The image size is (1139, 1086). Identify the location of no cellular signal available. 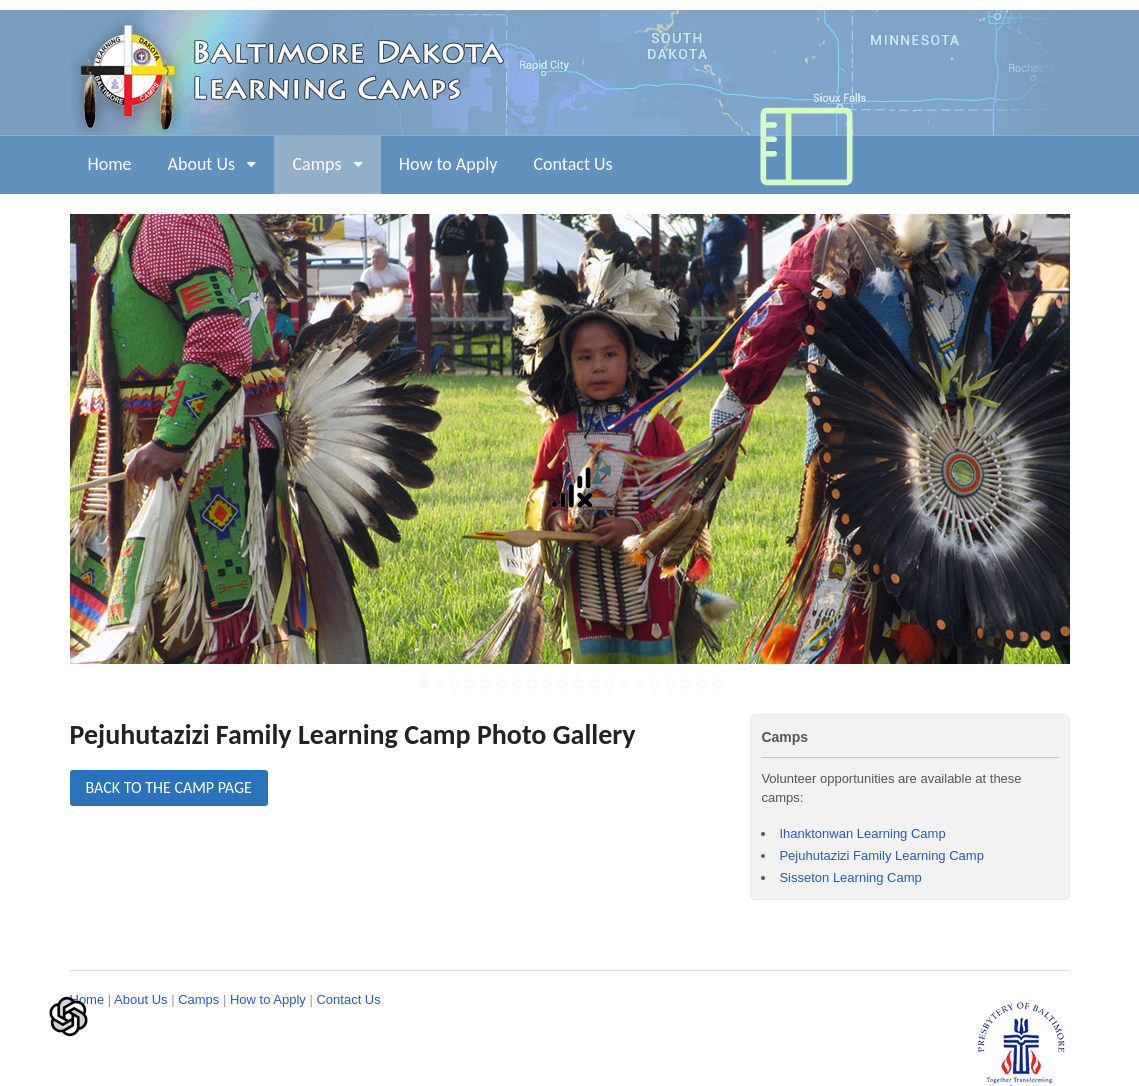
(573, 490).